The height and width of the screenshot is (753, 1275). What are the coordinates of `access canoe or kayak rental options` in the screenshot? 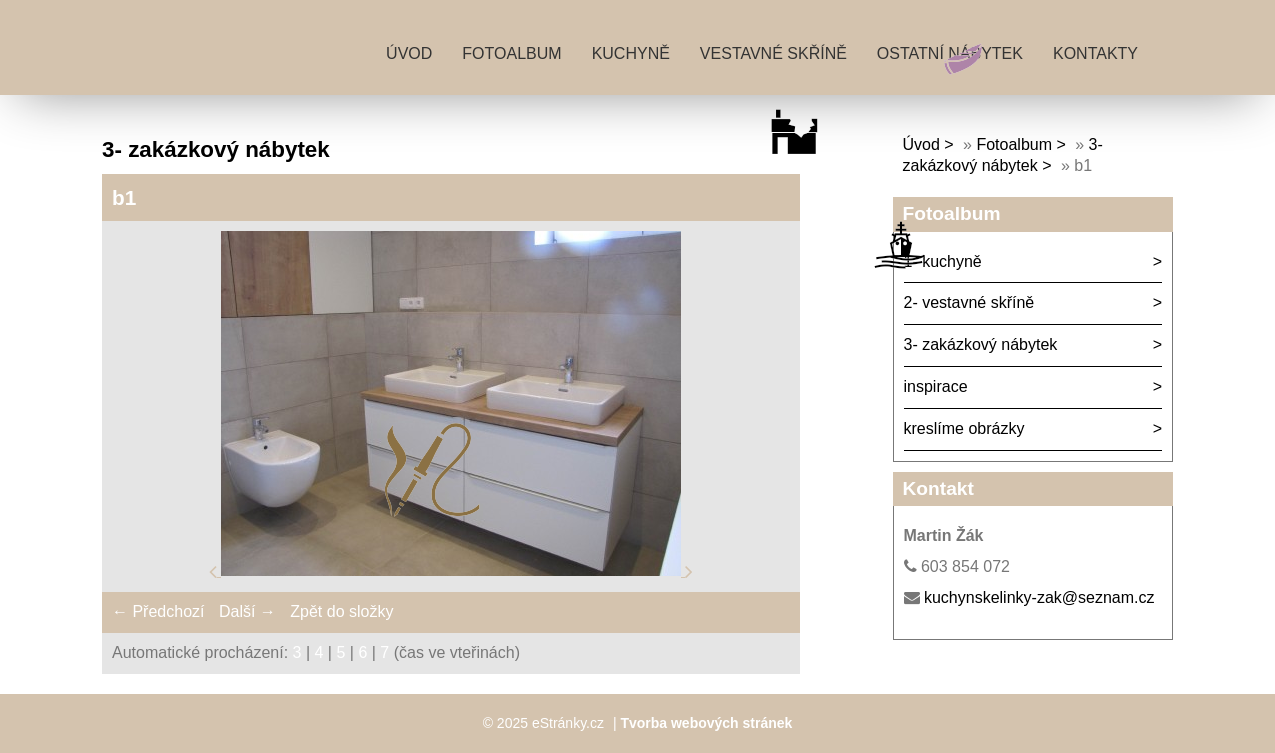 It's located at (963, 59).